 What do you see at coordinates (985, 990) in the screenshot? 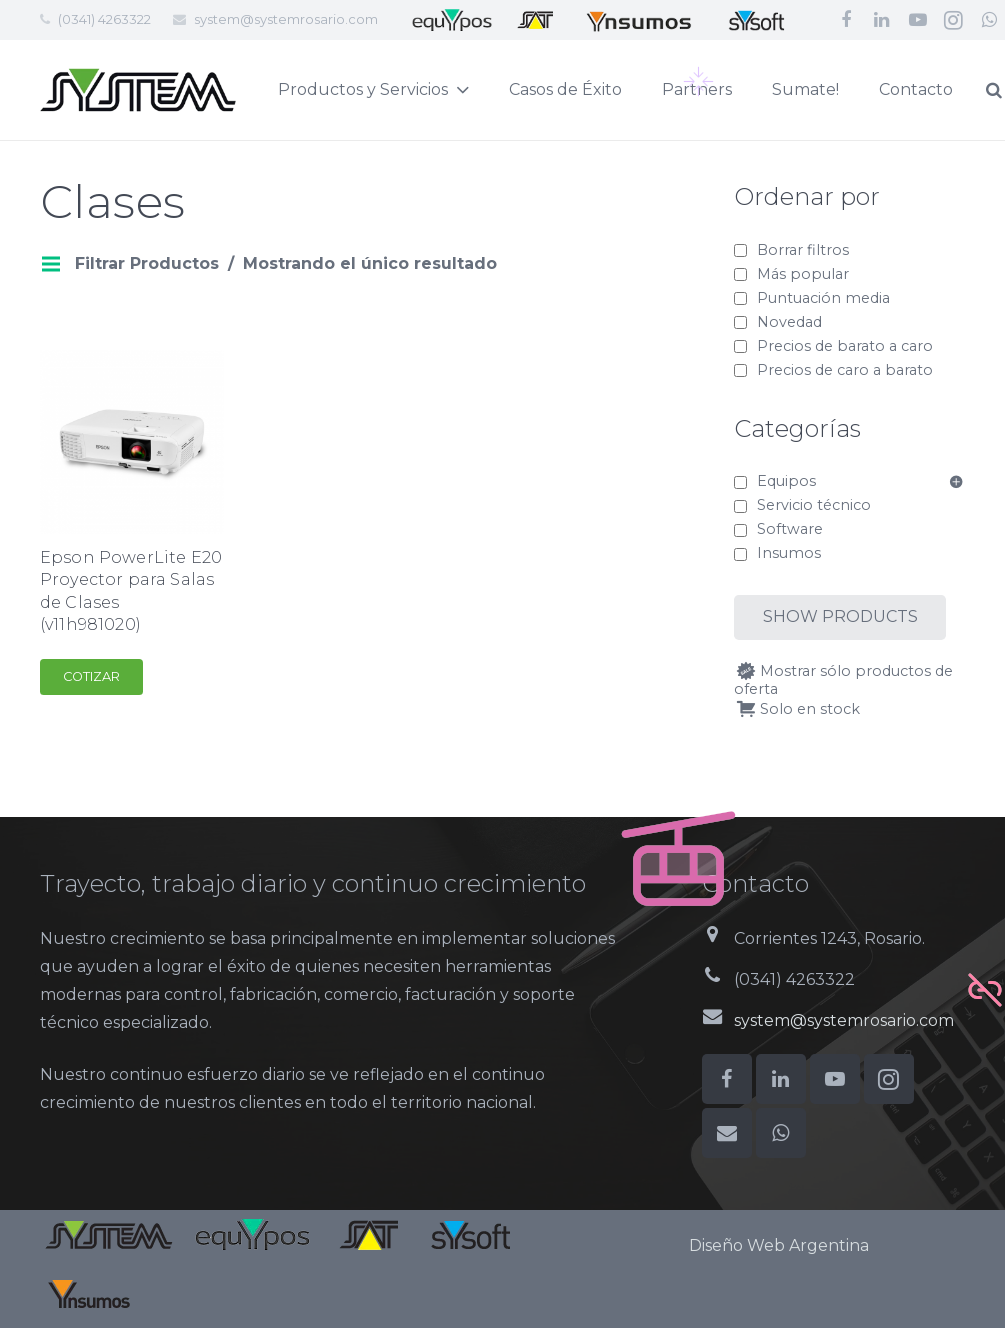
I see `unlink or disconnect items` at bounding box center [985, 990].